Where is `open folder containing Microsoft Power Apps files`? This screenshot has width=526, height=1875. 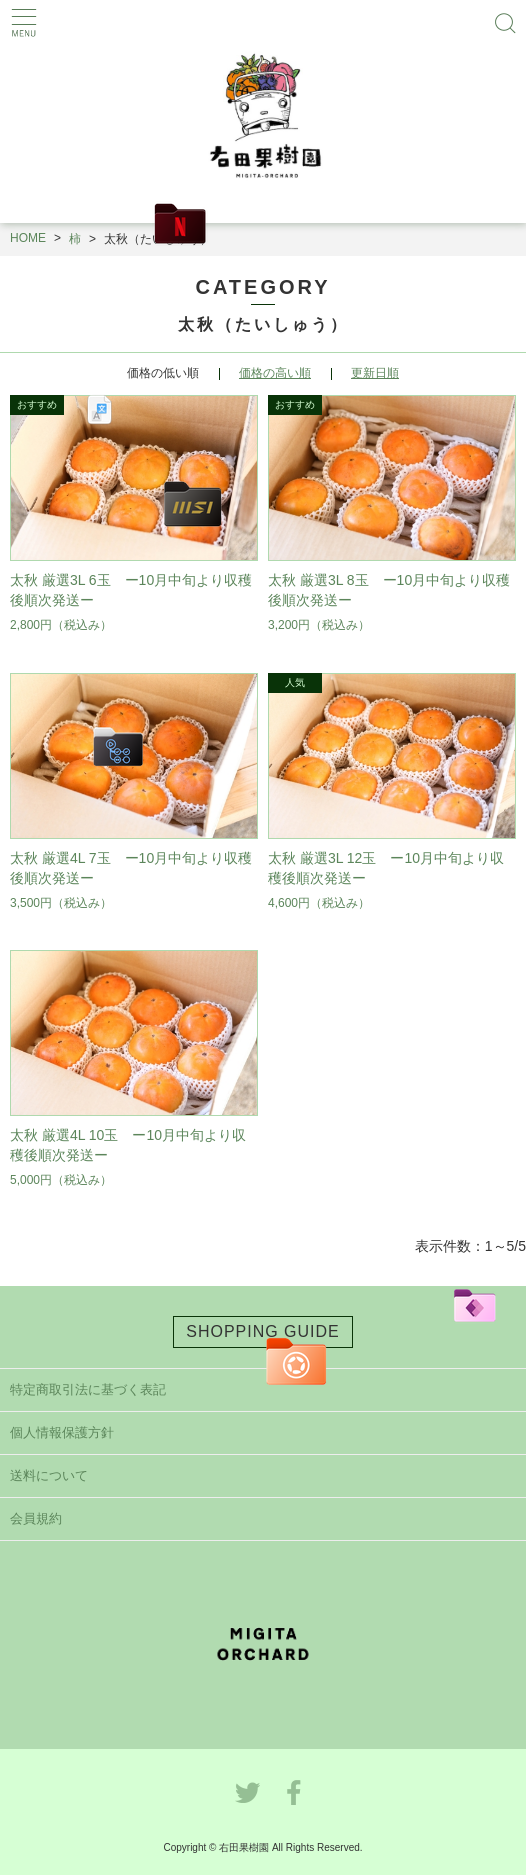
open folder containing Microsoft Power Apps files is located at coordinates (474, 1306).